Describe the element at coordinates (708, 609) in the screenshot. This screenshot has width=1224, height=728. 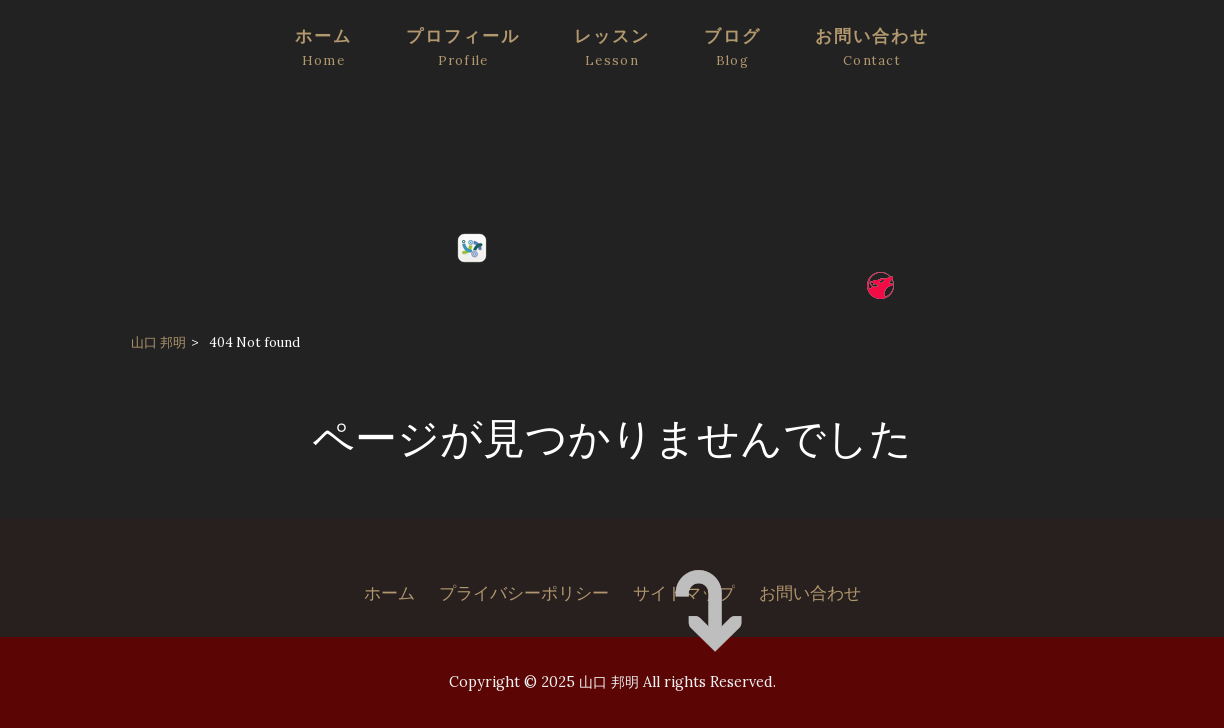
I see `jump to a specific location or section` at that location.